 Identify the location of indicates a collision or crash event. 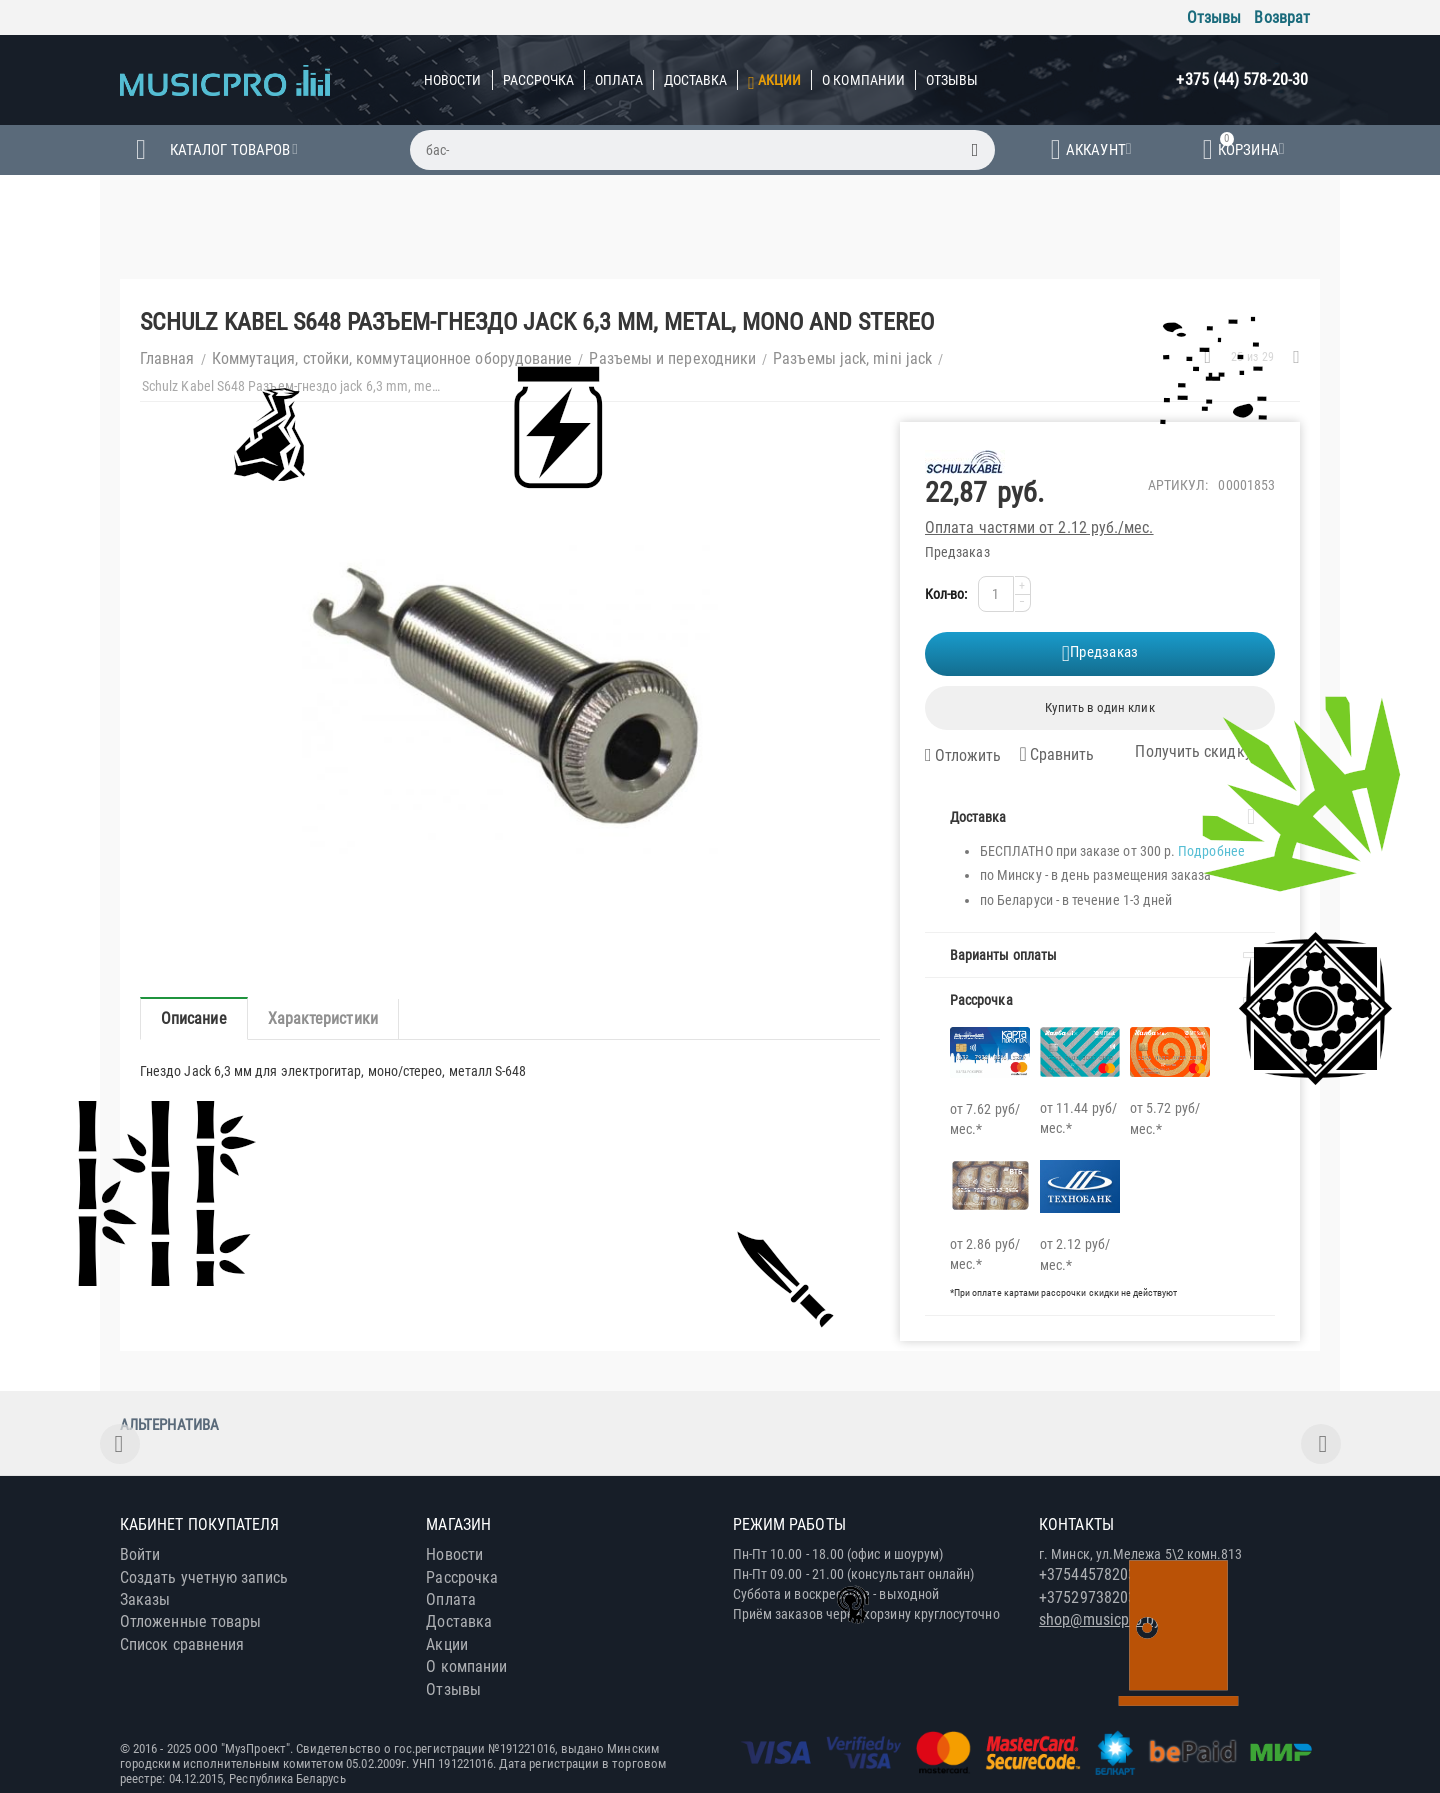
(1302, 796).